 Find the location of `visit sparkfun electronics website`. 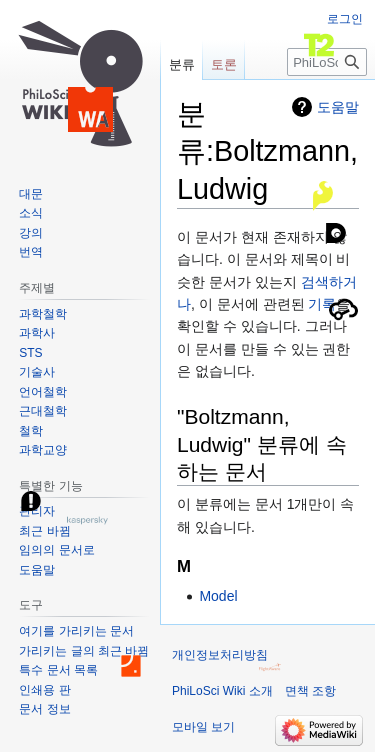

visit sparkfun electronics website is located at coordinates (323, 196).